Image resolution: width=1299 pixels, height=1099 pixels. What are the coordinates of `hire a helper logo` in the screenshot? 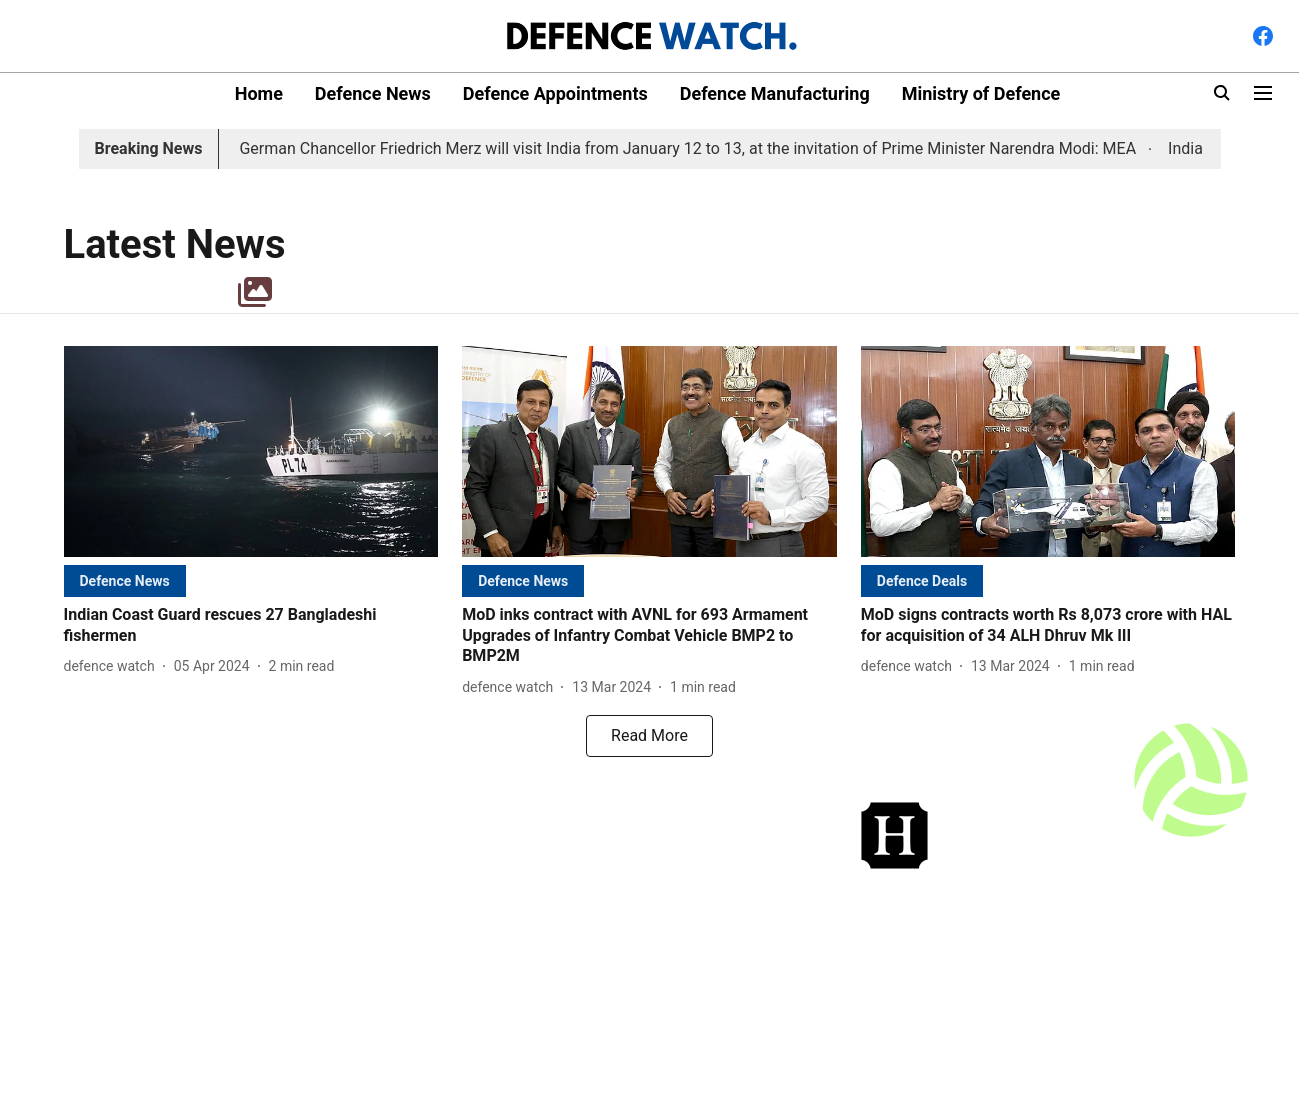 It's located at (894, 835).